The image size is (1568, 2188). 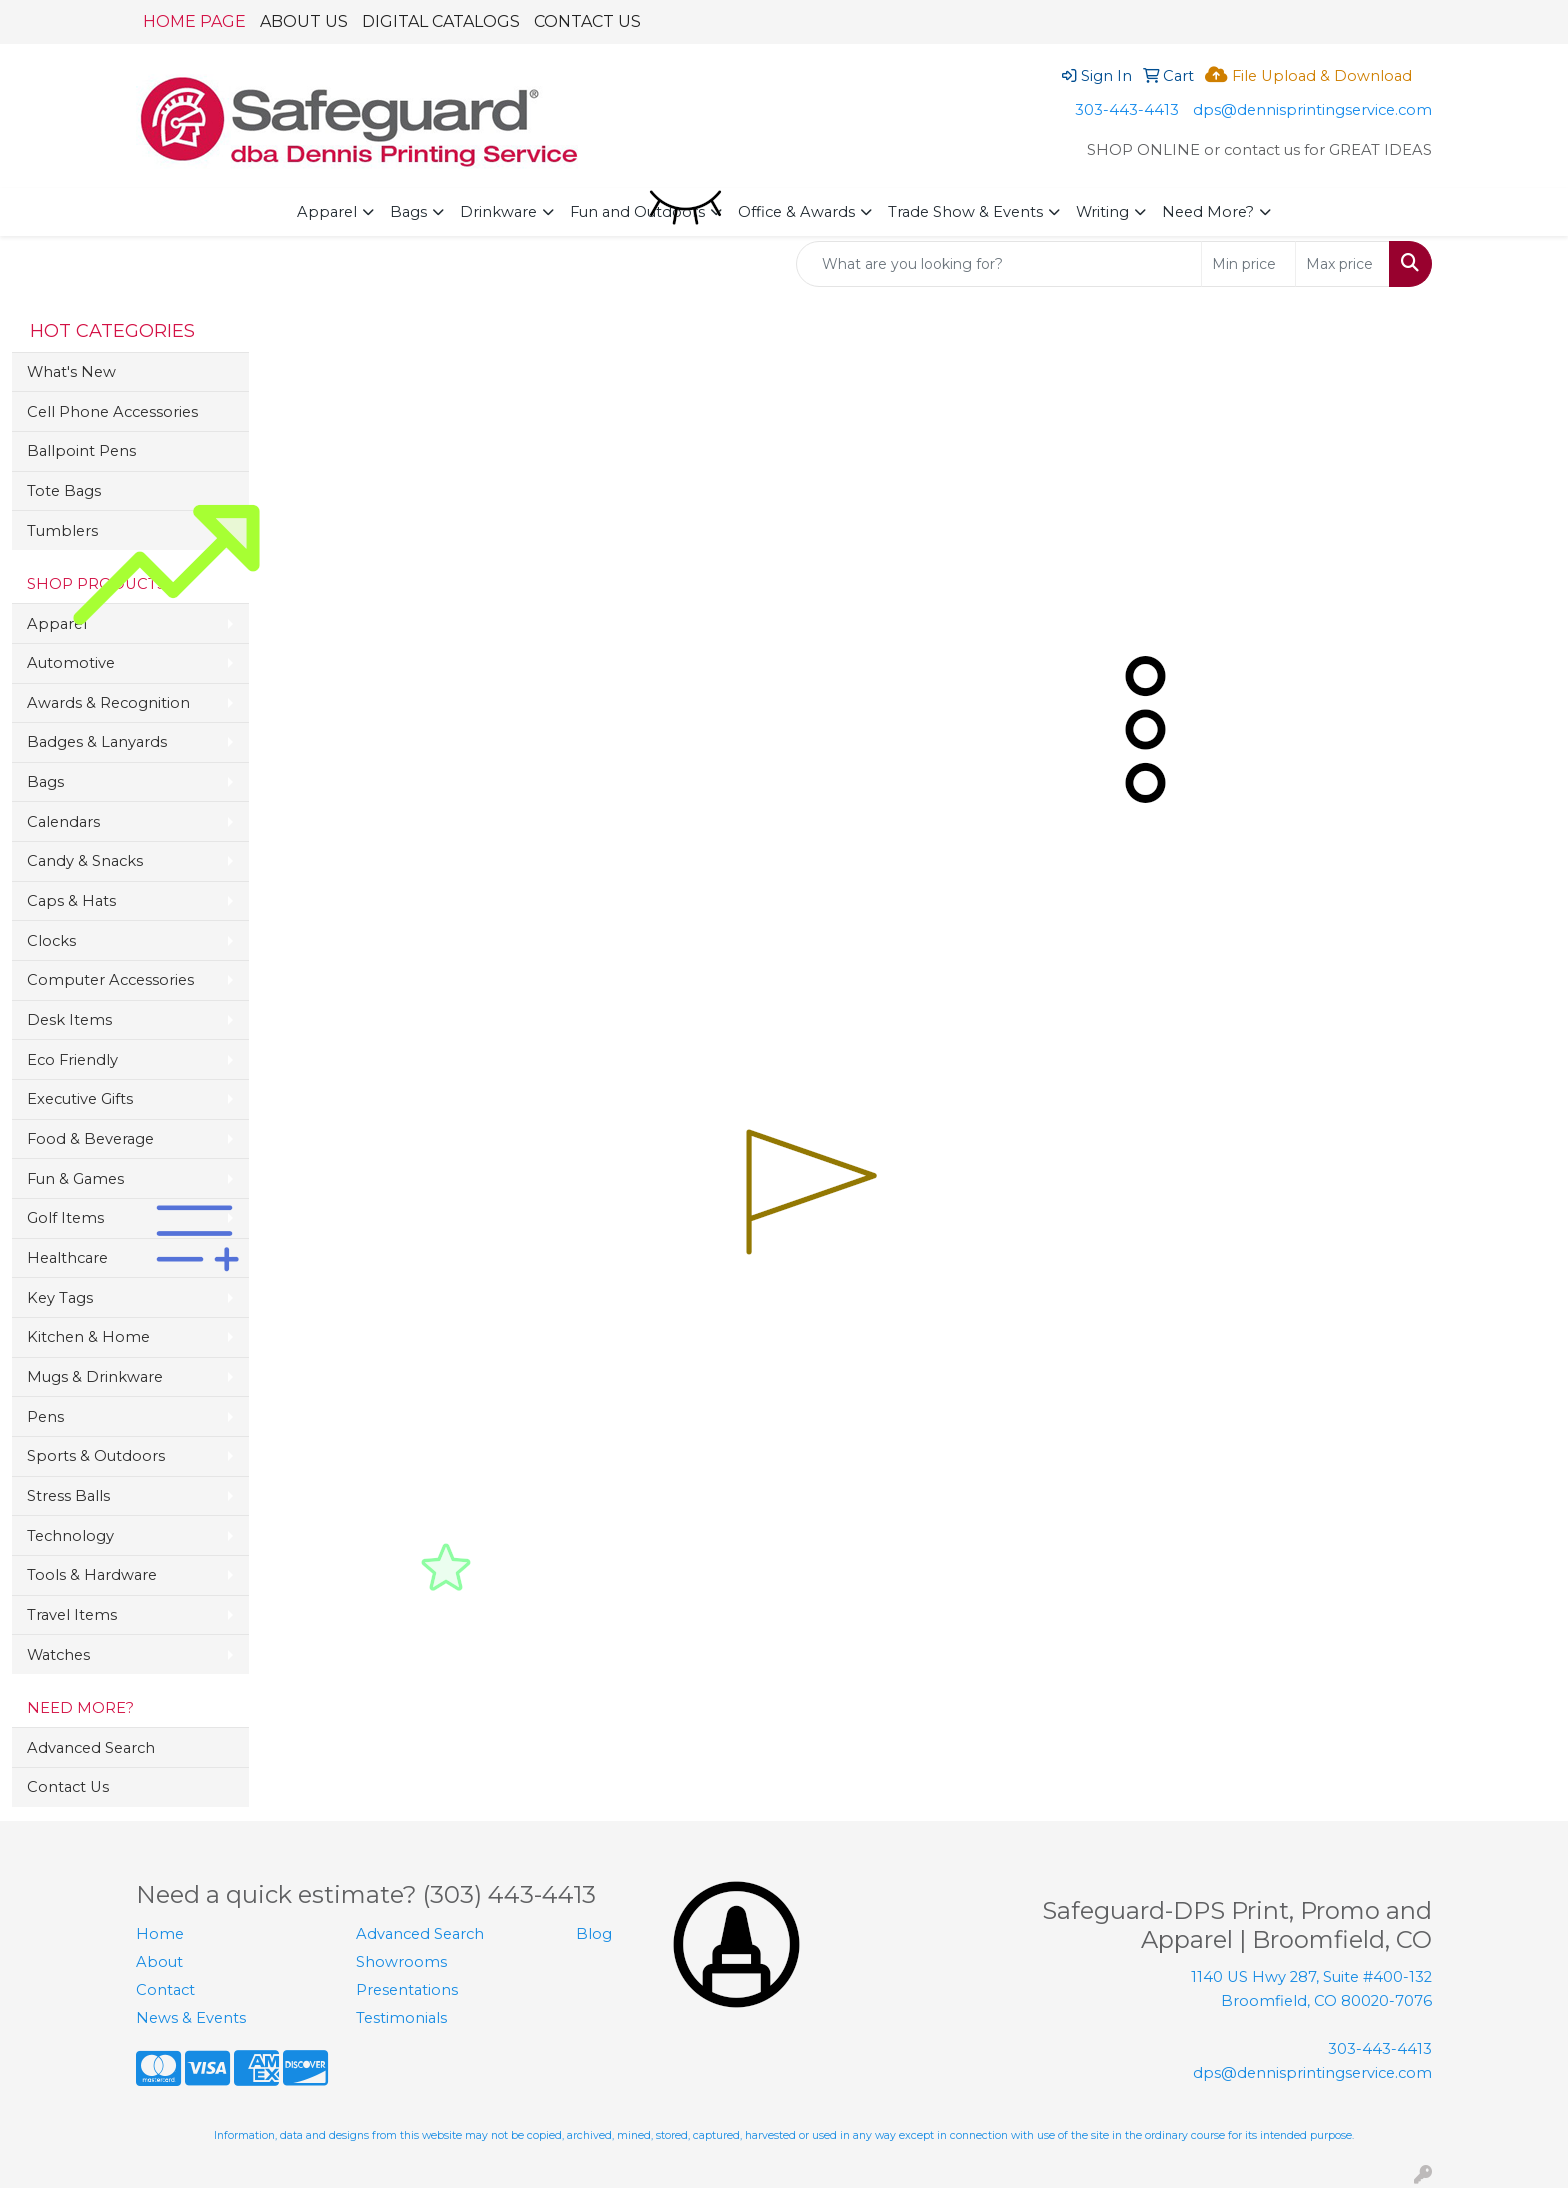 What do you see at coordinates (446, 1568) in the screenshot?
I see `add to favorites` at bounding box center [446, 1568].